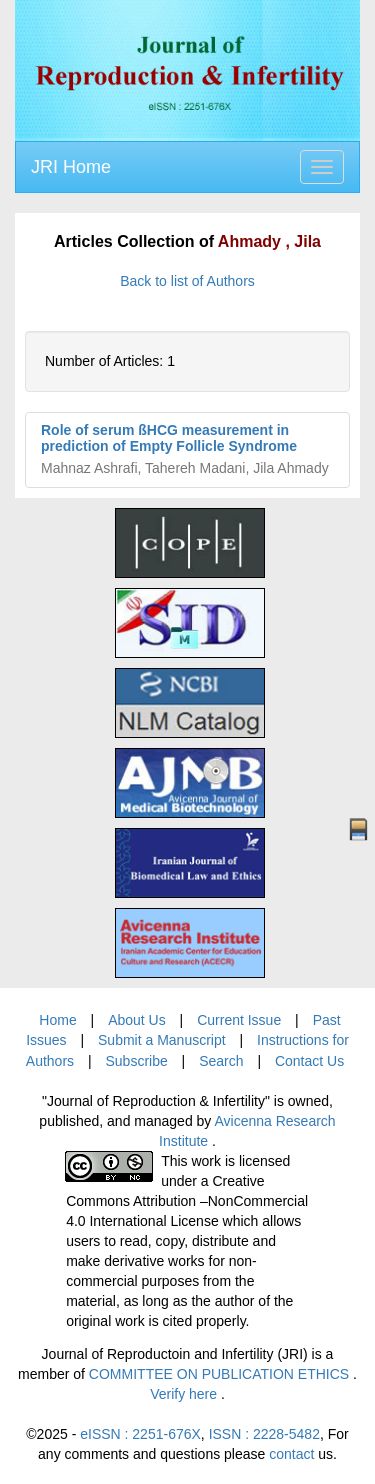 The height and width of the screenshot is (1484, 375). What do you see at coordinates (216, 771) in the screenshot?
I see `access DVD-ROM drive` at bounding box center [216, 771].